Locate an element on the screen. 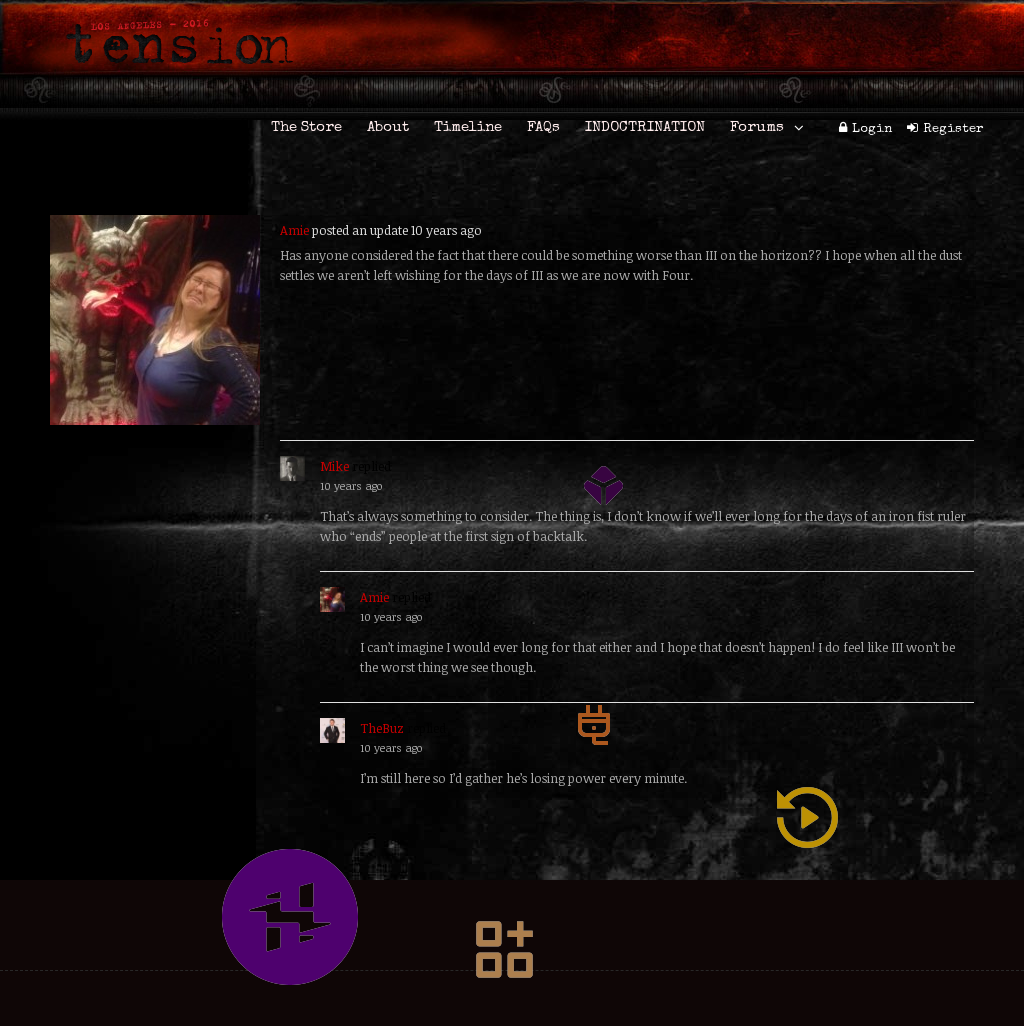 This screenshot has height=1026, width=1024. visit hackster.io hardware community is located at coordinates (290, 917).